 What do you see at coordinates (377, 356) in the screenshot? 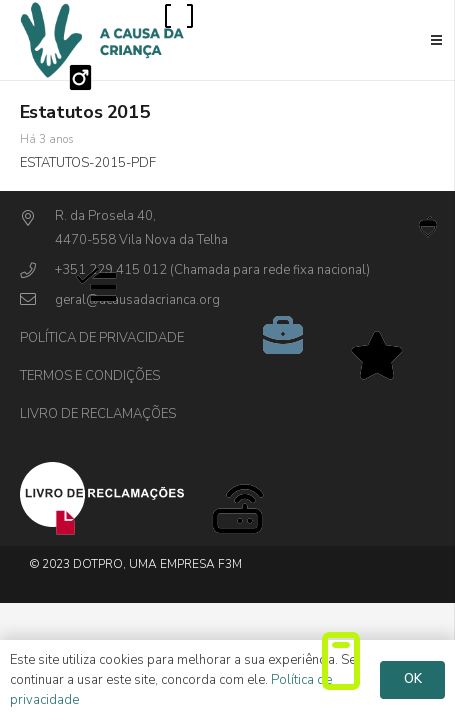
I see `mark item as favorite` at bounding box center [377, 356].